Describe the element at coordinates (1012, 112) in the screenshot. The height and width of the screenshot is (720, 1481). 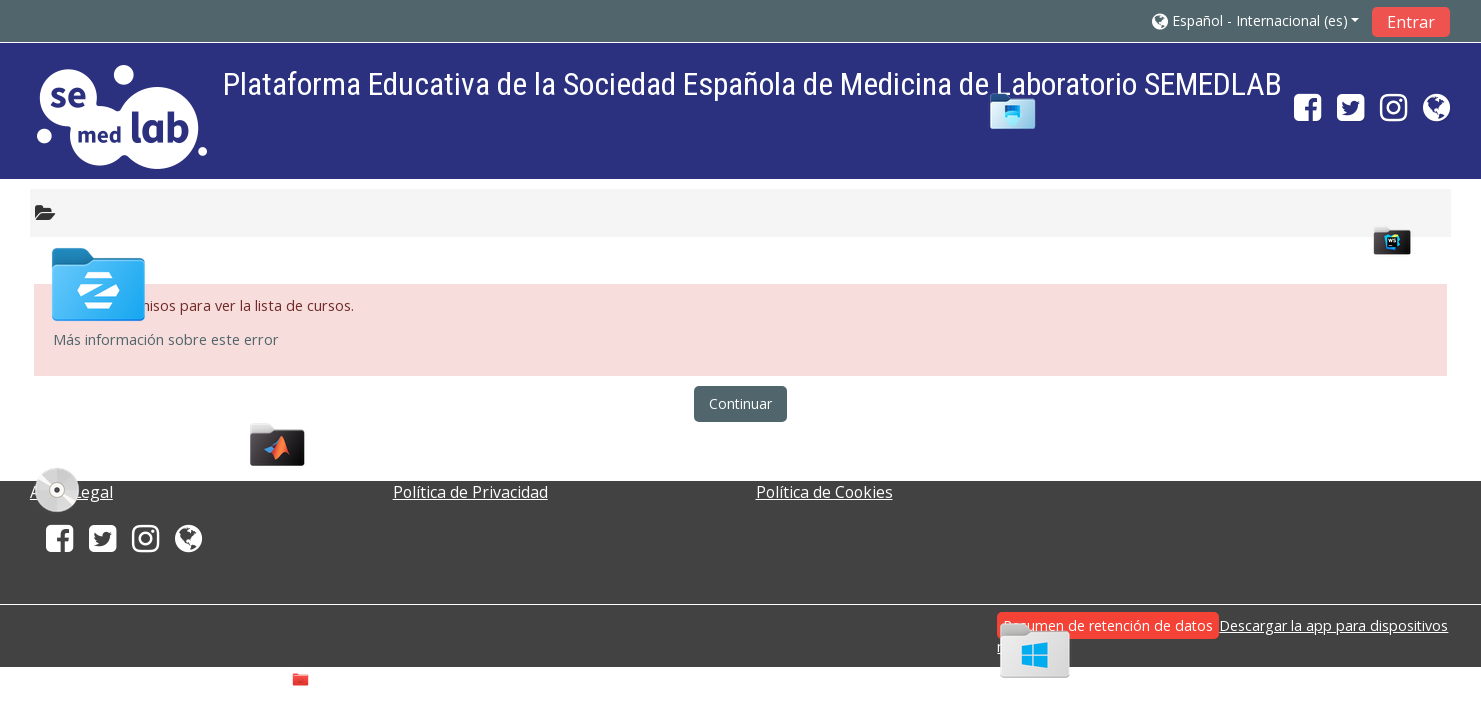
I see `open microsoft warehouse management files` at that location.